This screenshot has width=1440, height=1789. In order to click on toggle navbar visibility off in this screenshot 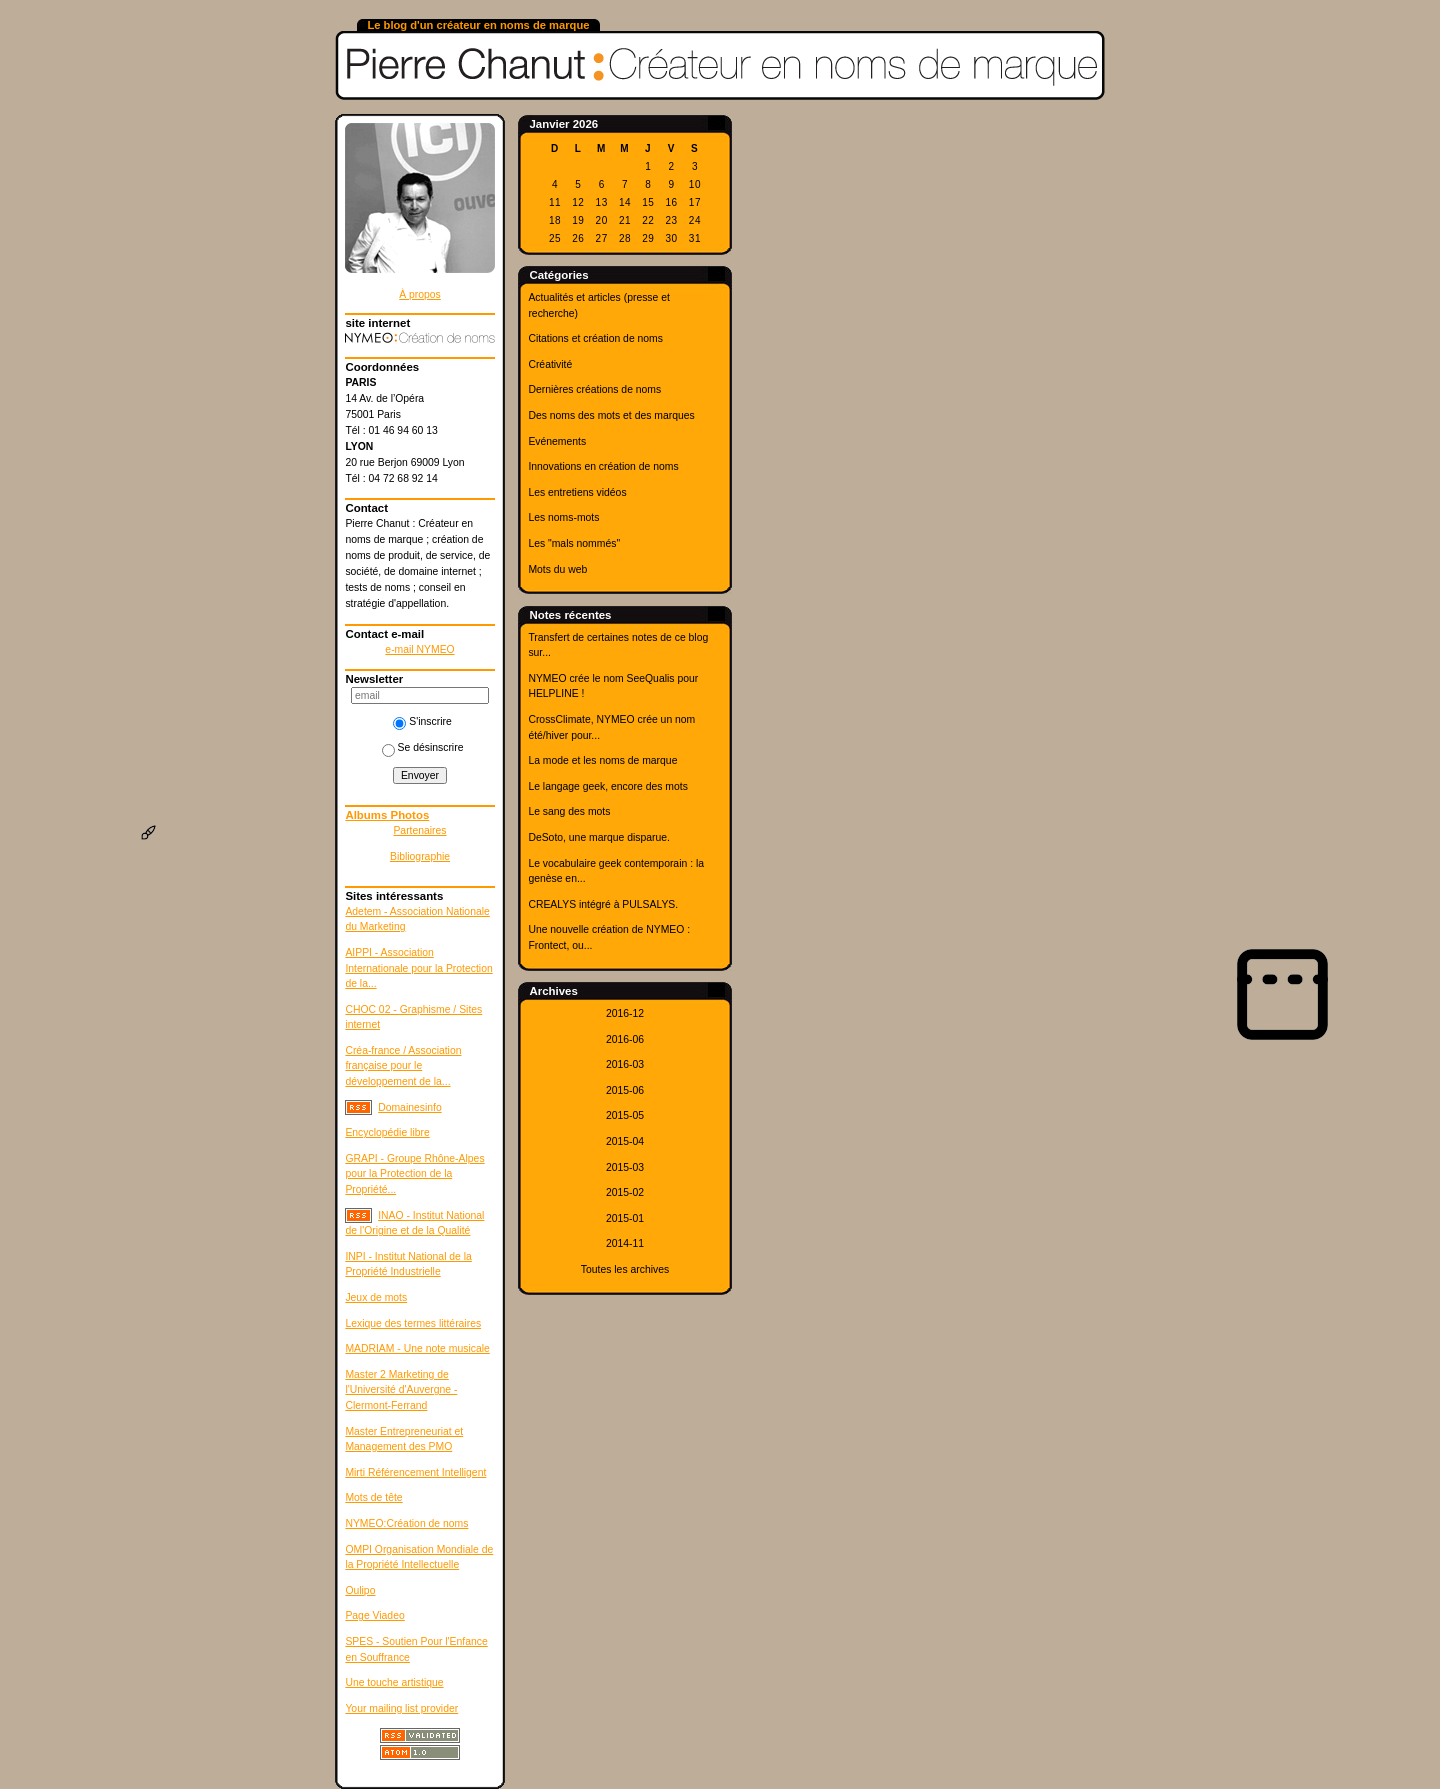, I will do `click(1282, 994)`.